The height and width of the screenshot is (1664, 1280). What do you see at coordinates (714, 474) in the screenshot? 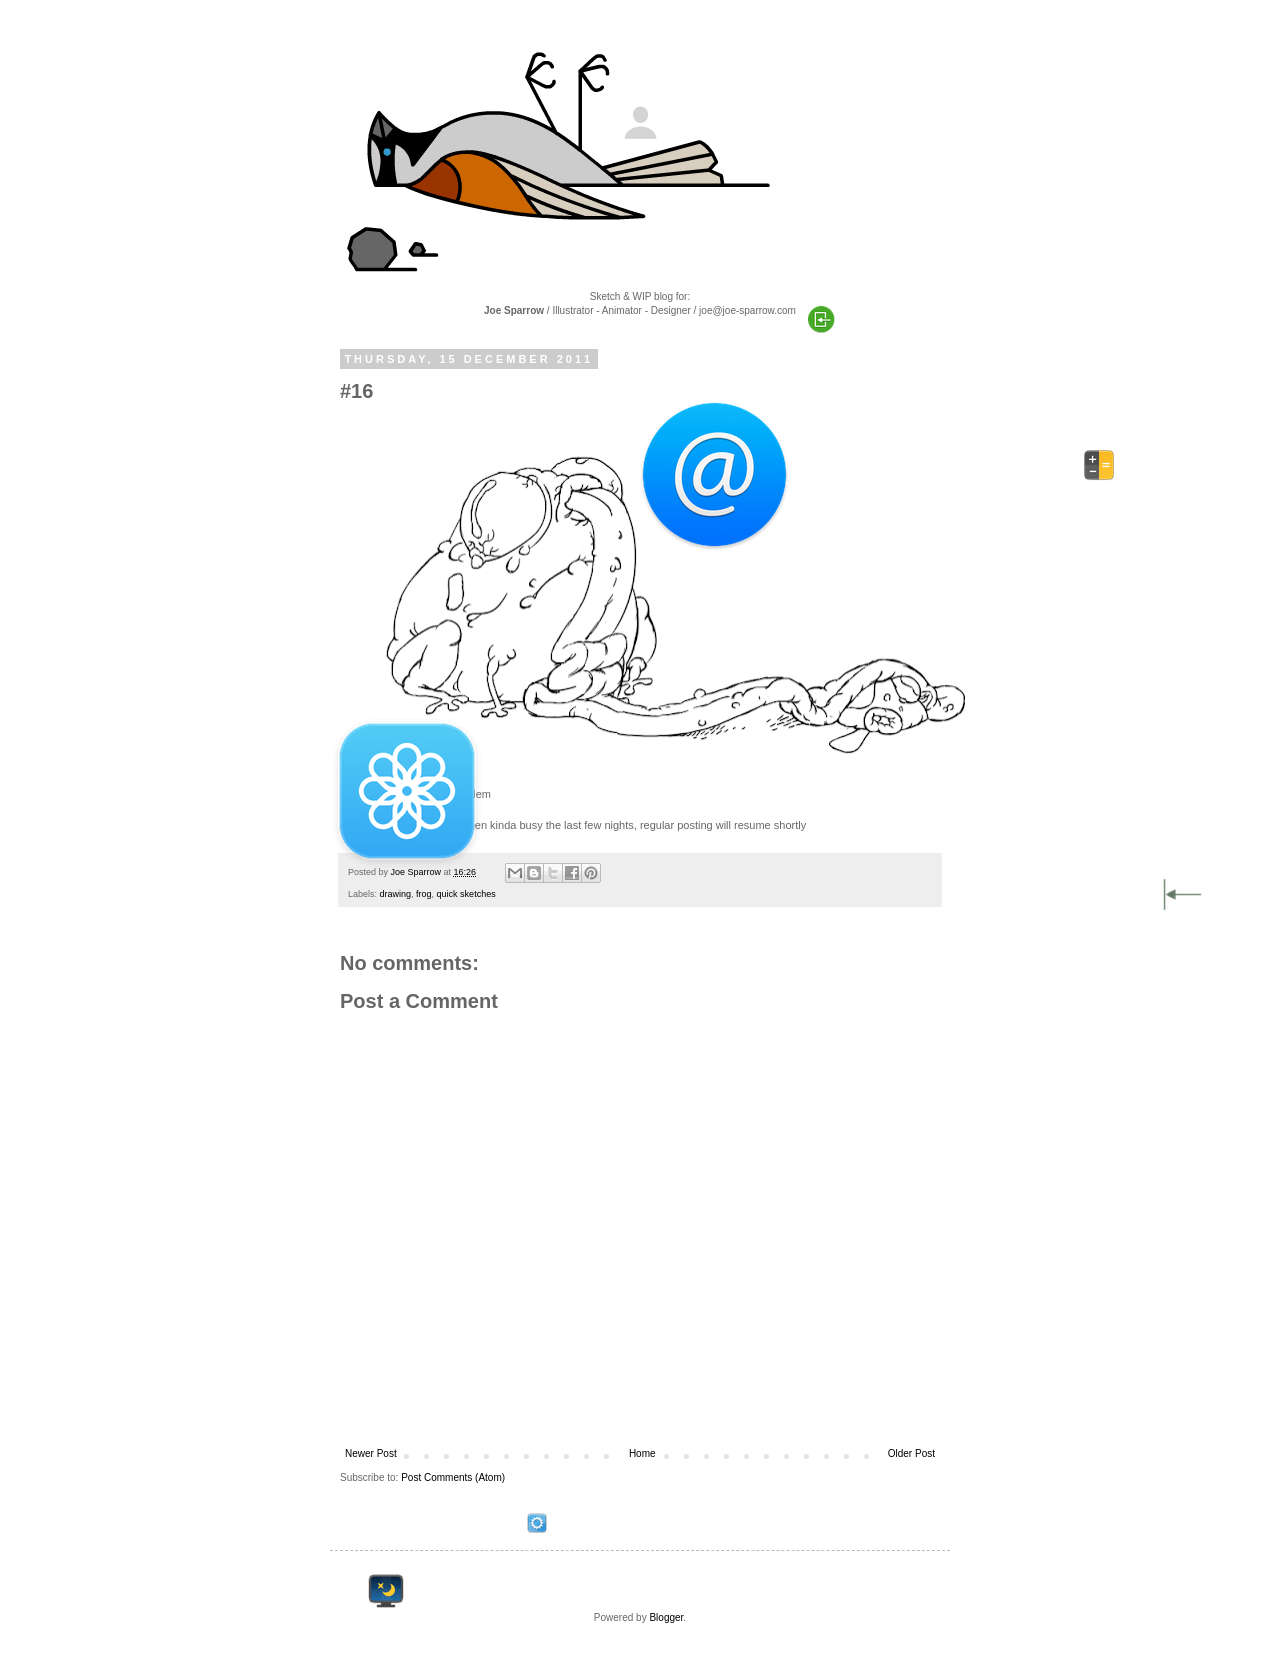
I see `manage your internet accounts` at bounding box center [714, 474].